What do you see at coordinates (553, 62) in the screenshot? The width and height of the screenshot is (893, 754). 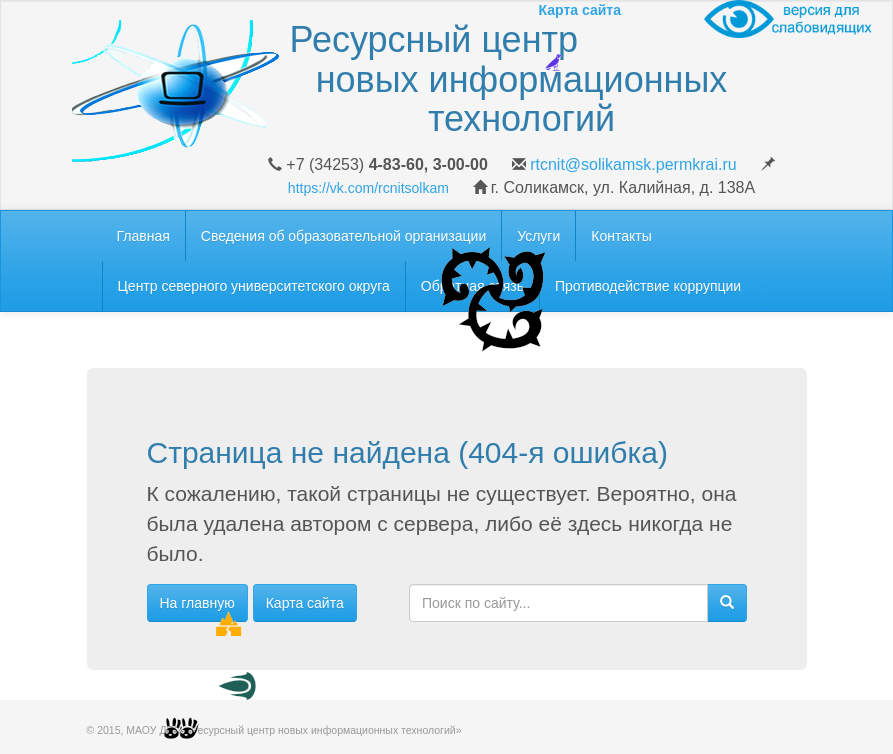 I see `egyptian-themed game element or character` at bounding box center [553, 62].